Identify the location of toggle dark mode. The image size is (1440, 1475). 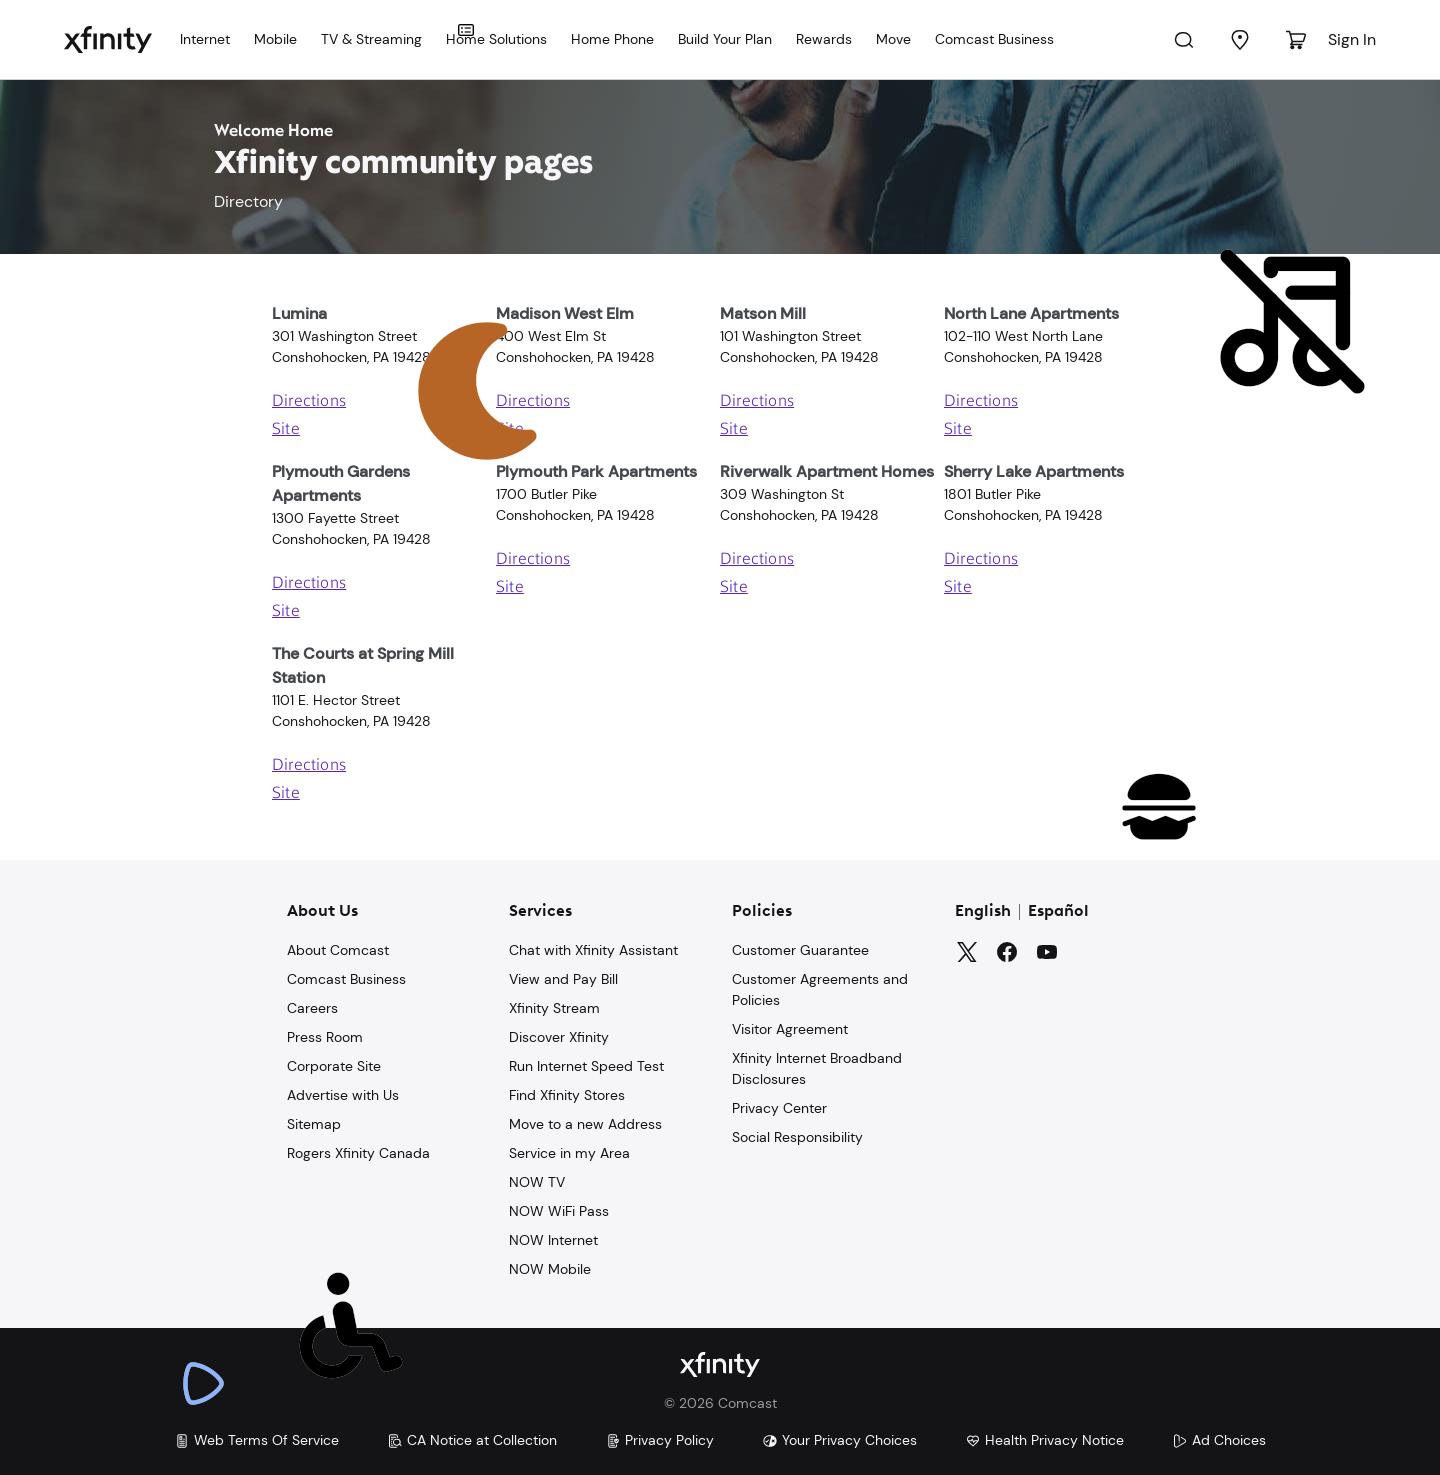
(487, 391).